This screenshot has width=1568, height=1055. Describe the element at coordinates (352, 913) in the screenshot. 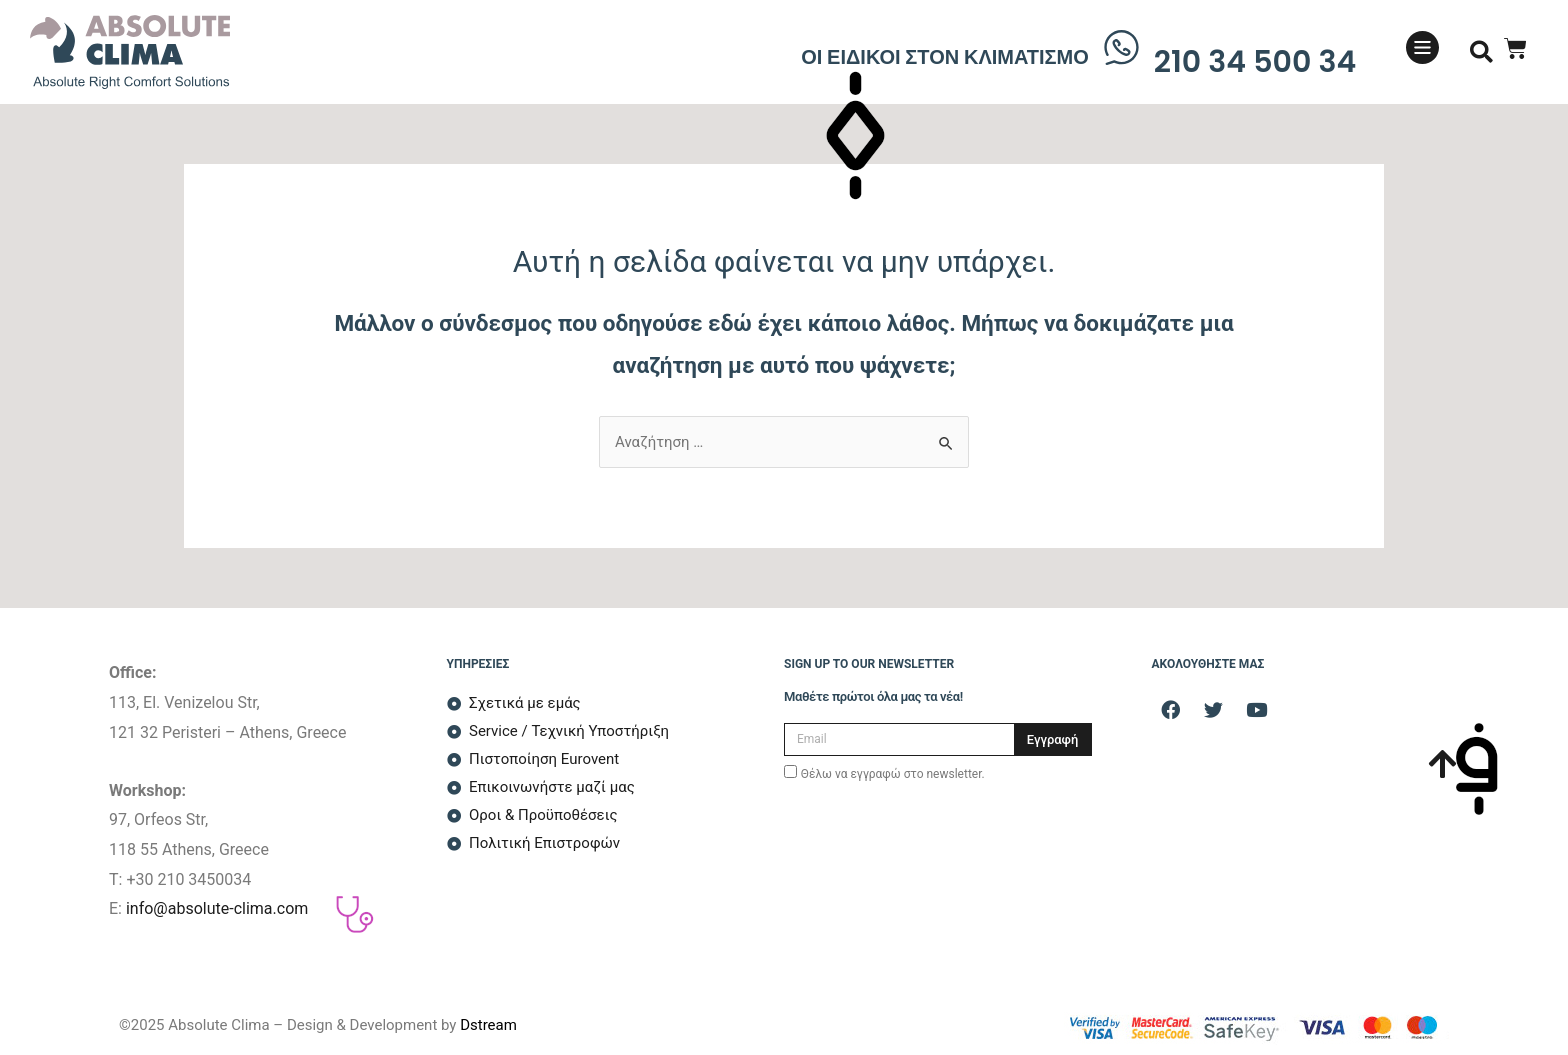

I see `access health or medical features` at that location.